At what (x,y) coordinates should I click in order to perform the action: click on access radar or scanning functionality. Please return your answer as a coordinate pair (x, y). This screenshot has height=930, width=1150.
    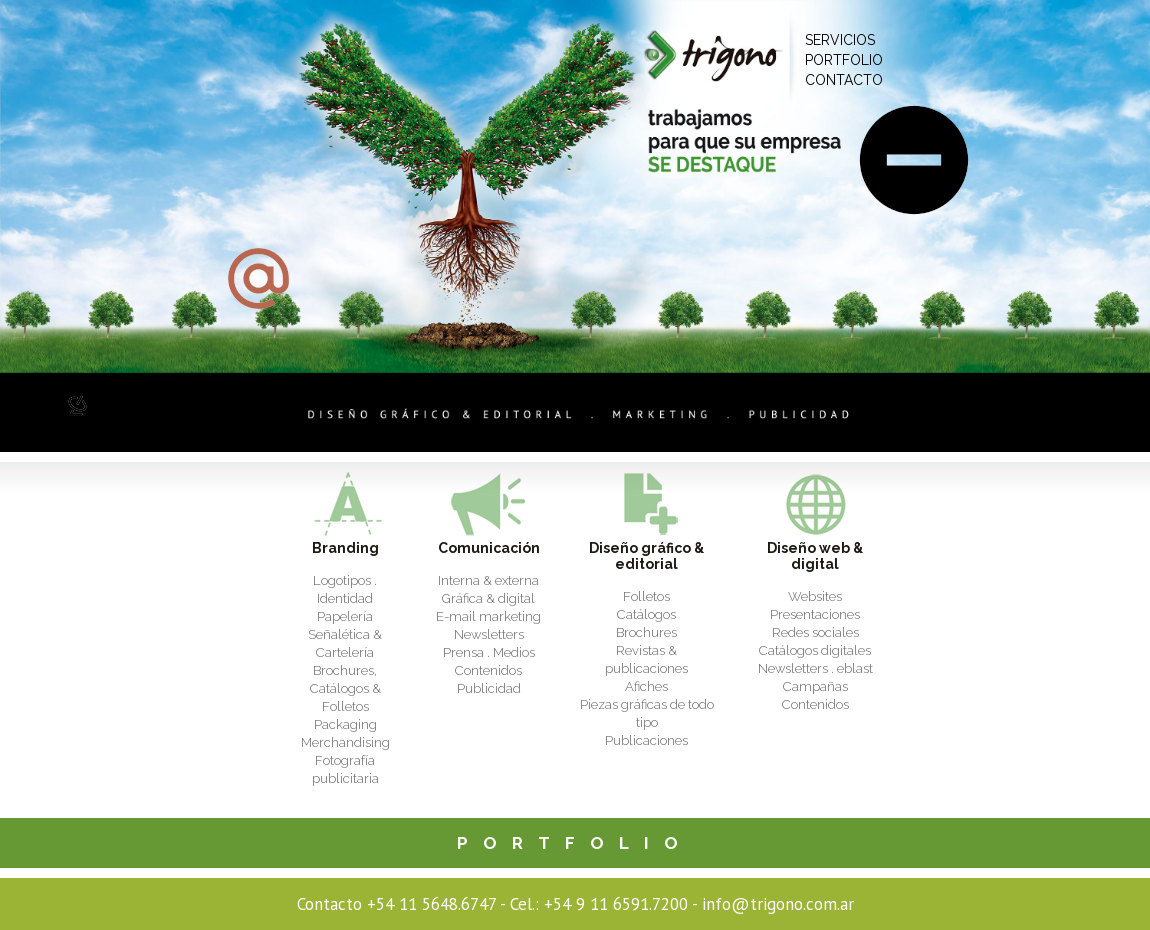
    Looking at the image, I should click on (77, 405).